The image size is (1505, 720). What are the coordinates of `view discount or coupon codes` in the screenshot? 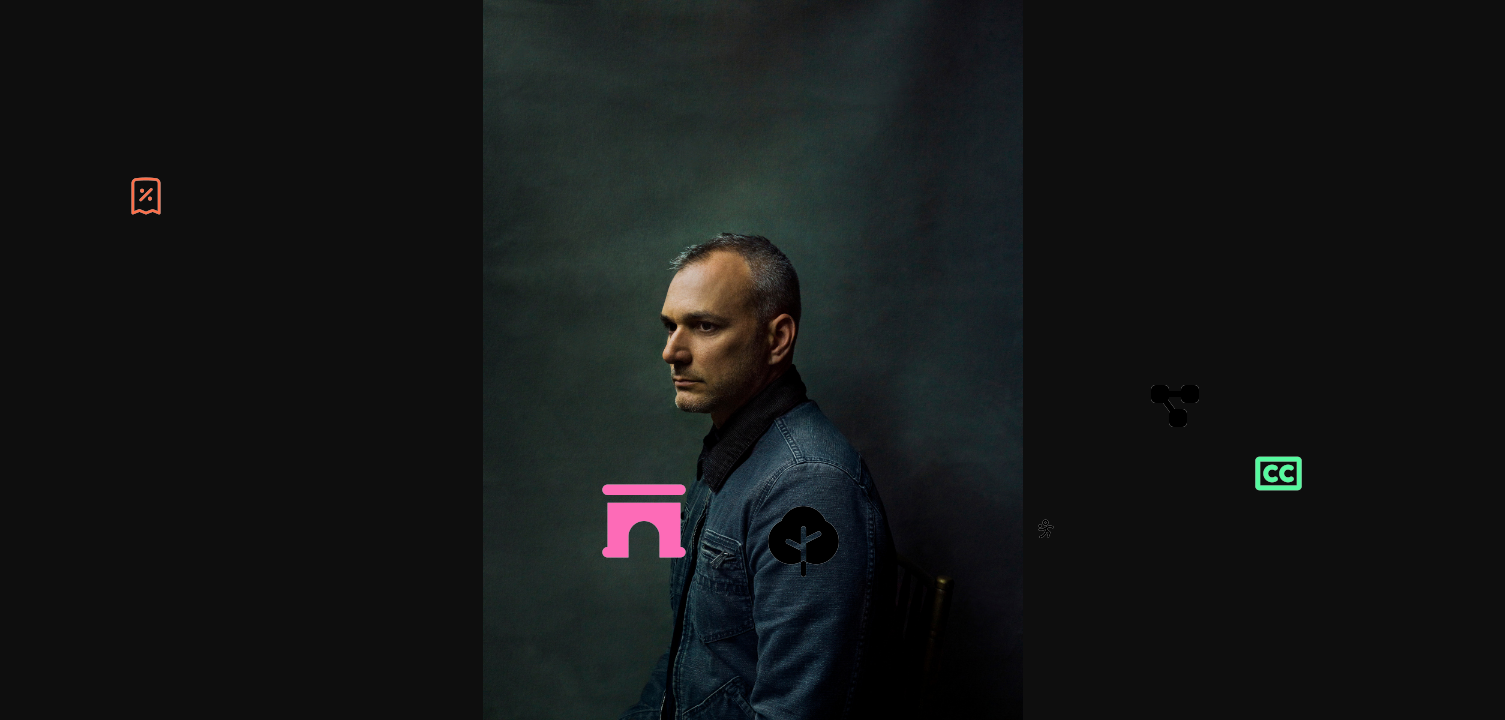 It's located at (146, 196).